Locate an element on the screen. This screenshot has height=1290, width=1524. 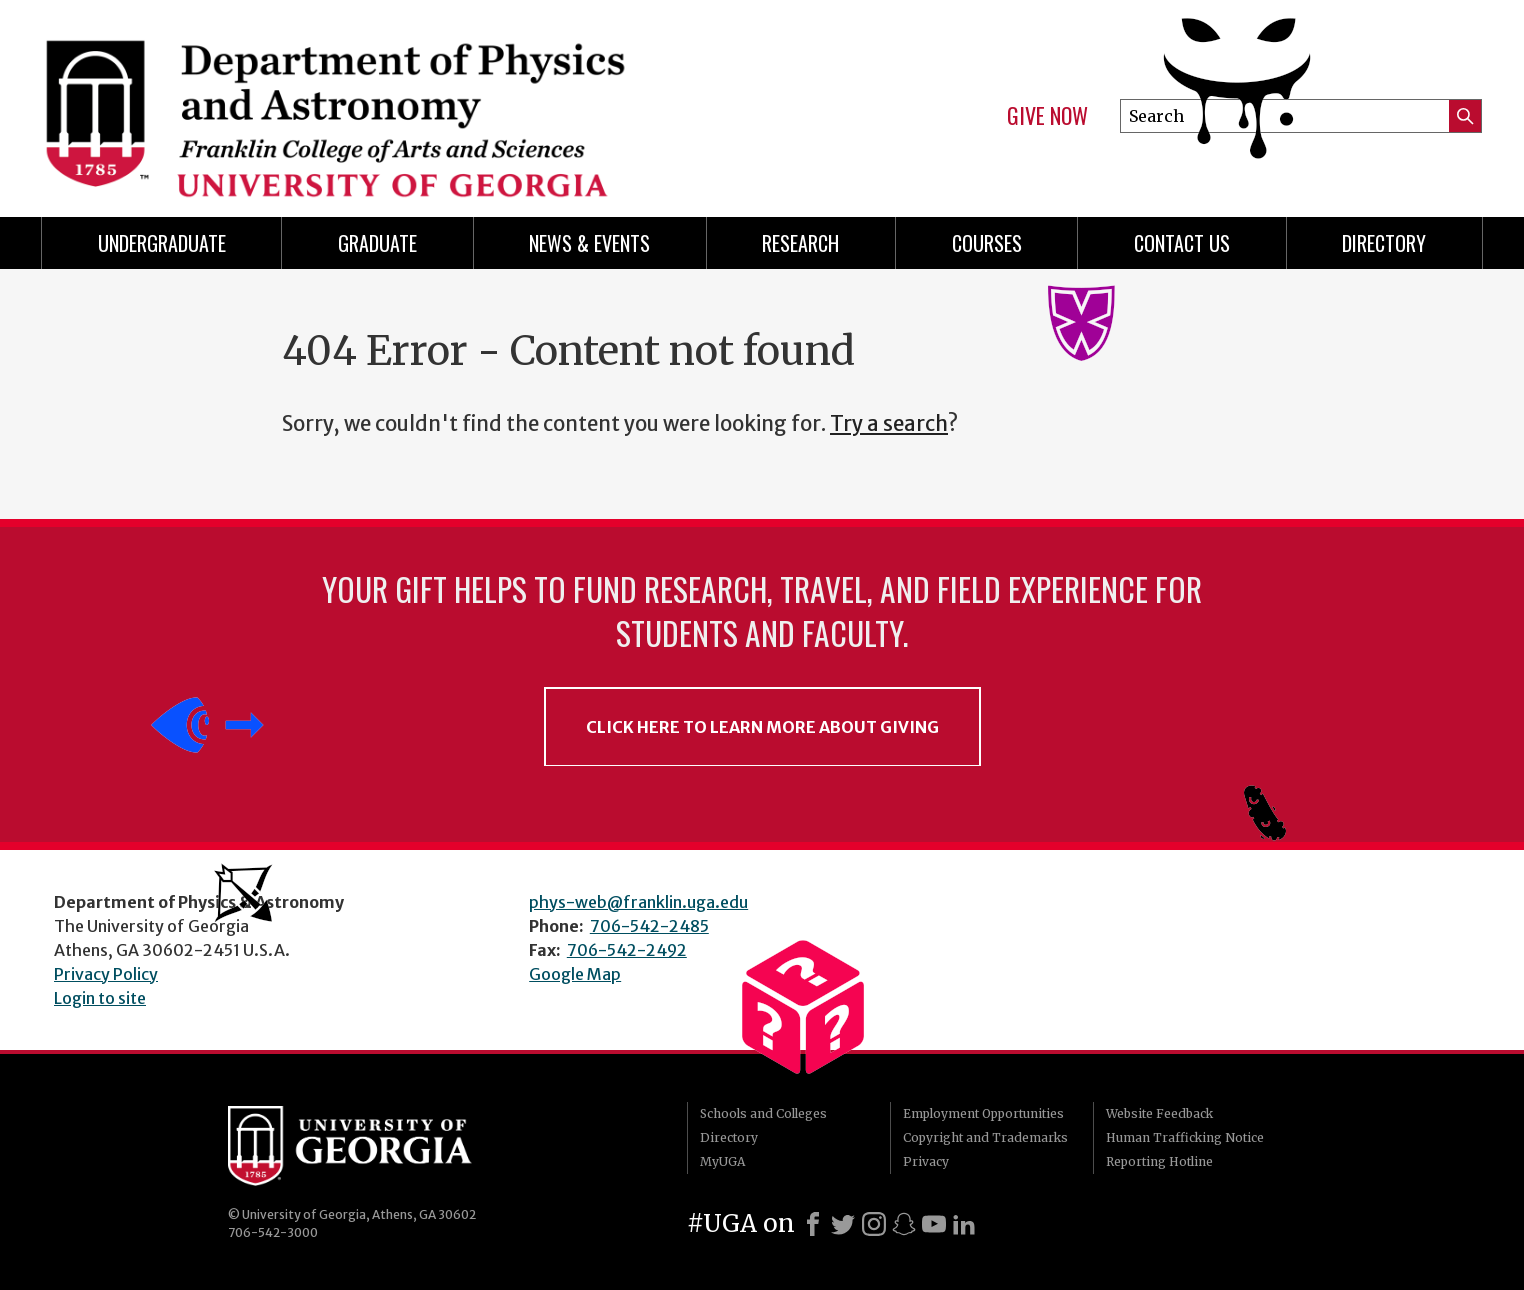
randomize or shuffle selection is located at coordinates (803, 1008).